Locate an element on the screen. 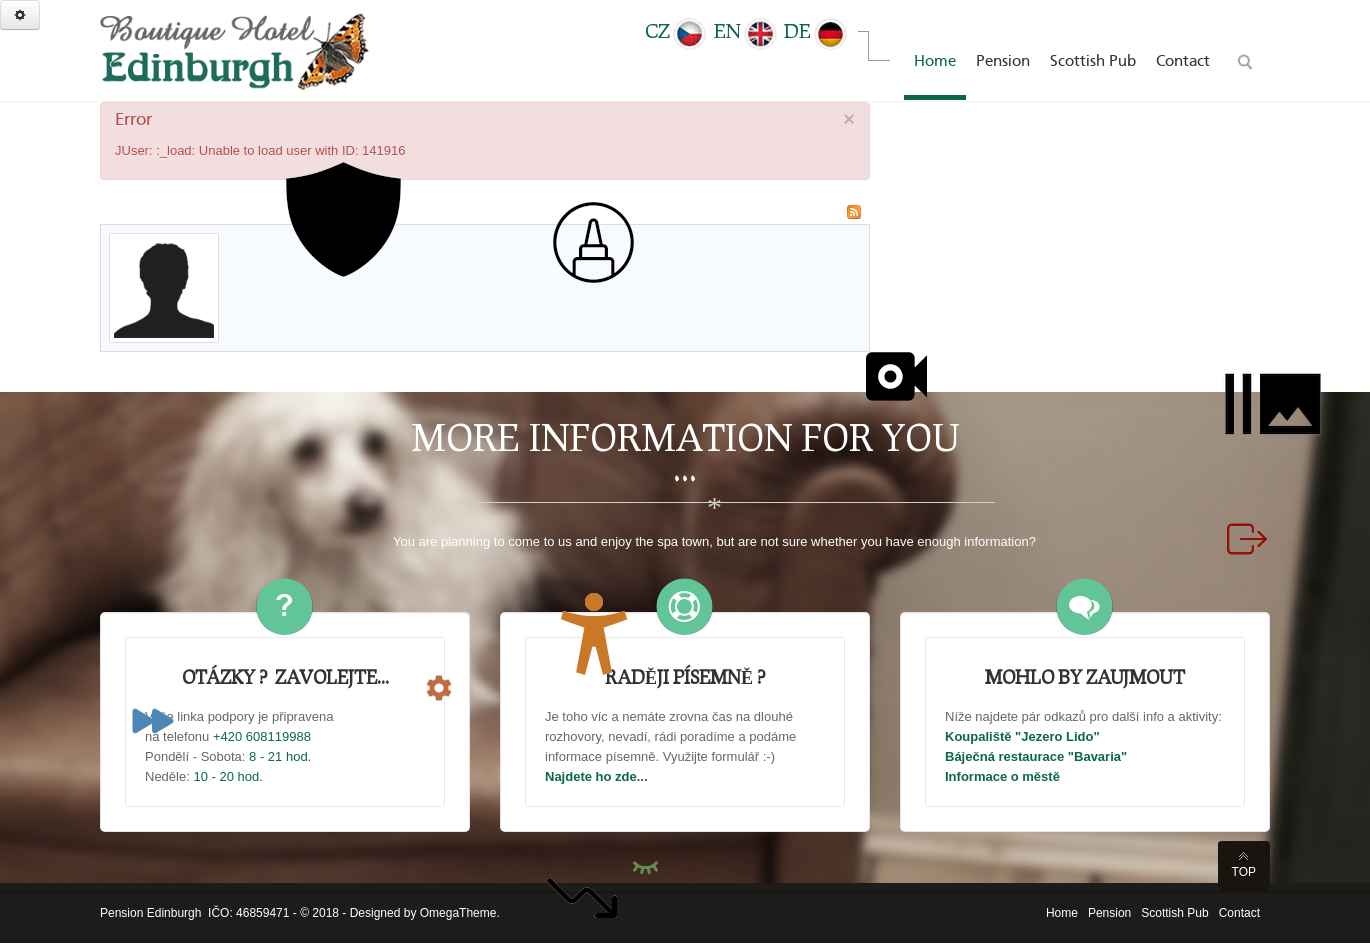  access security settings is located at coordinates (343, 219).